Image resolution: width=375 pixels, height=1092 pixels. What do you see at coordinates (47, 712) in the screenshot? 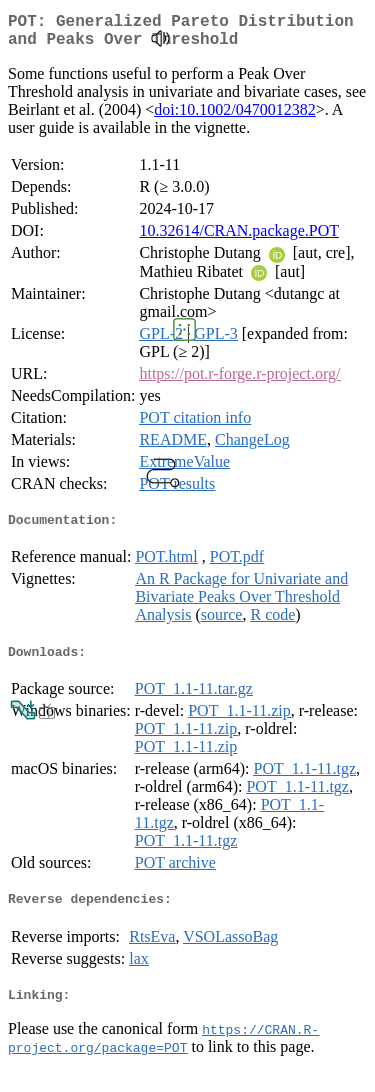
I see `access TV or video streaming features` at bounding box center [47, 712].